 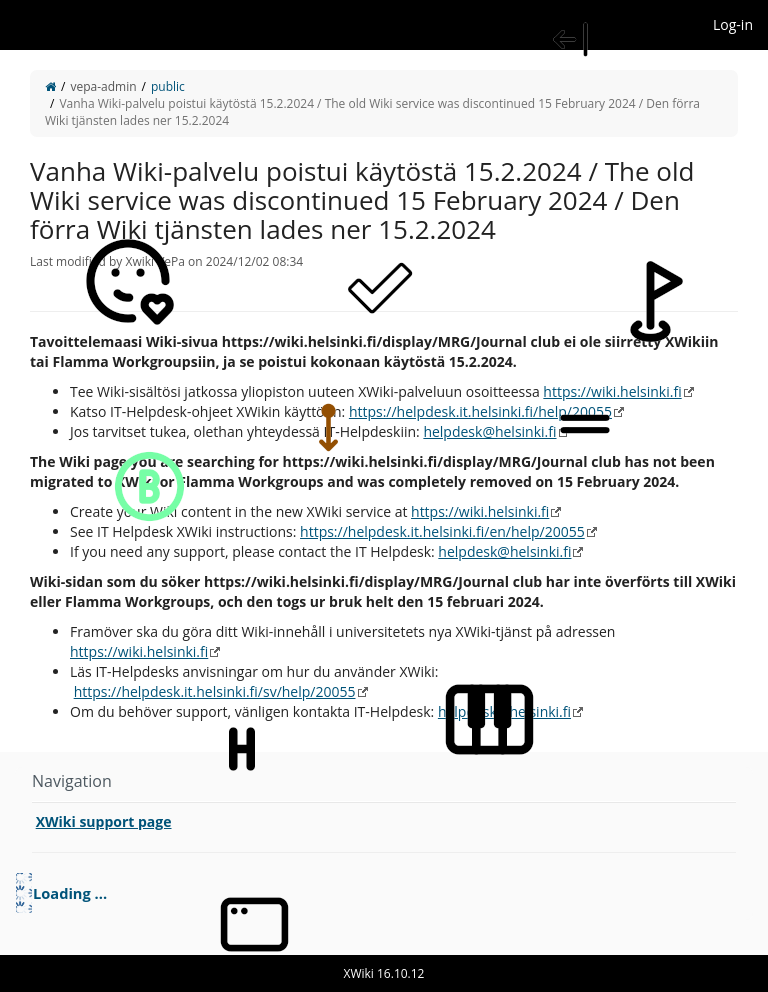 What do you see at coordinates (585, 424) in the screenshot?
I see `indicates equality or balance between values` at bounding box center [585, 424].